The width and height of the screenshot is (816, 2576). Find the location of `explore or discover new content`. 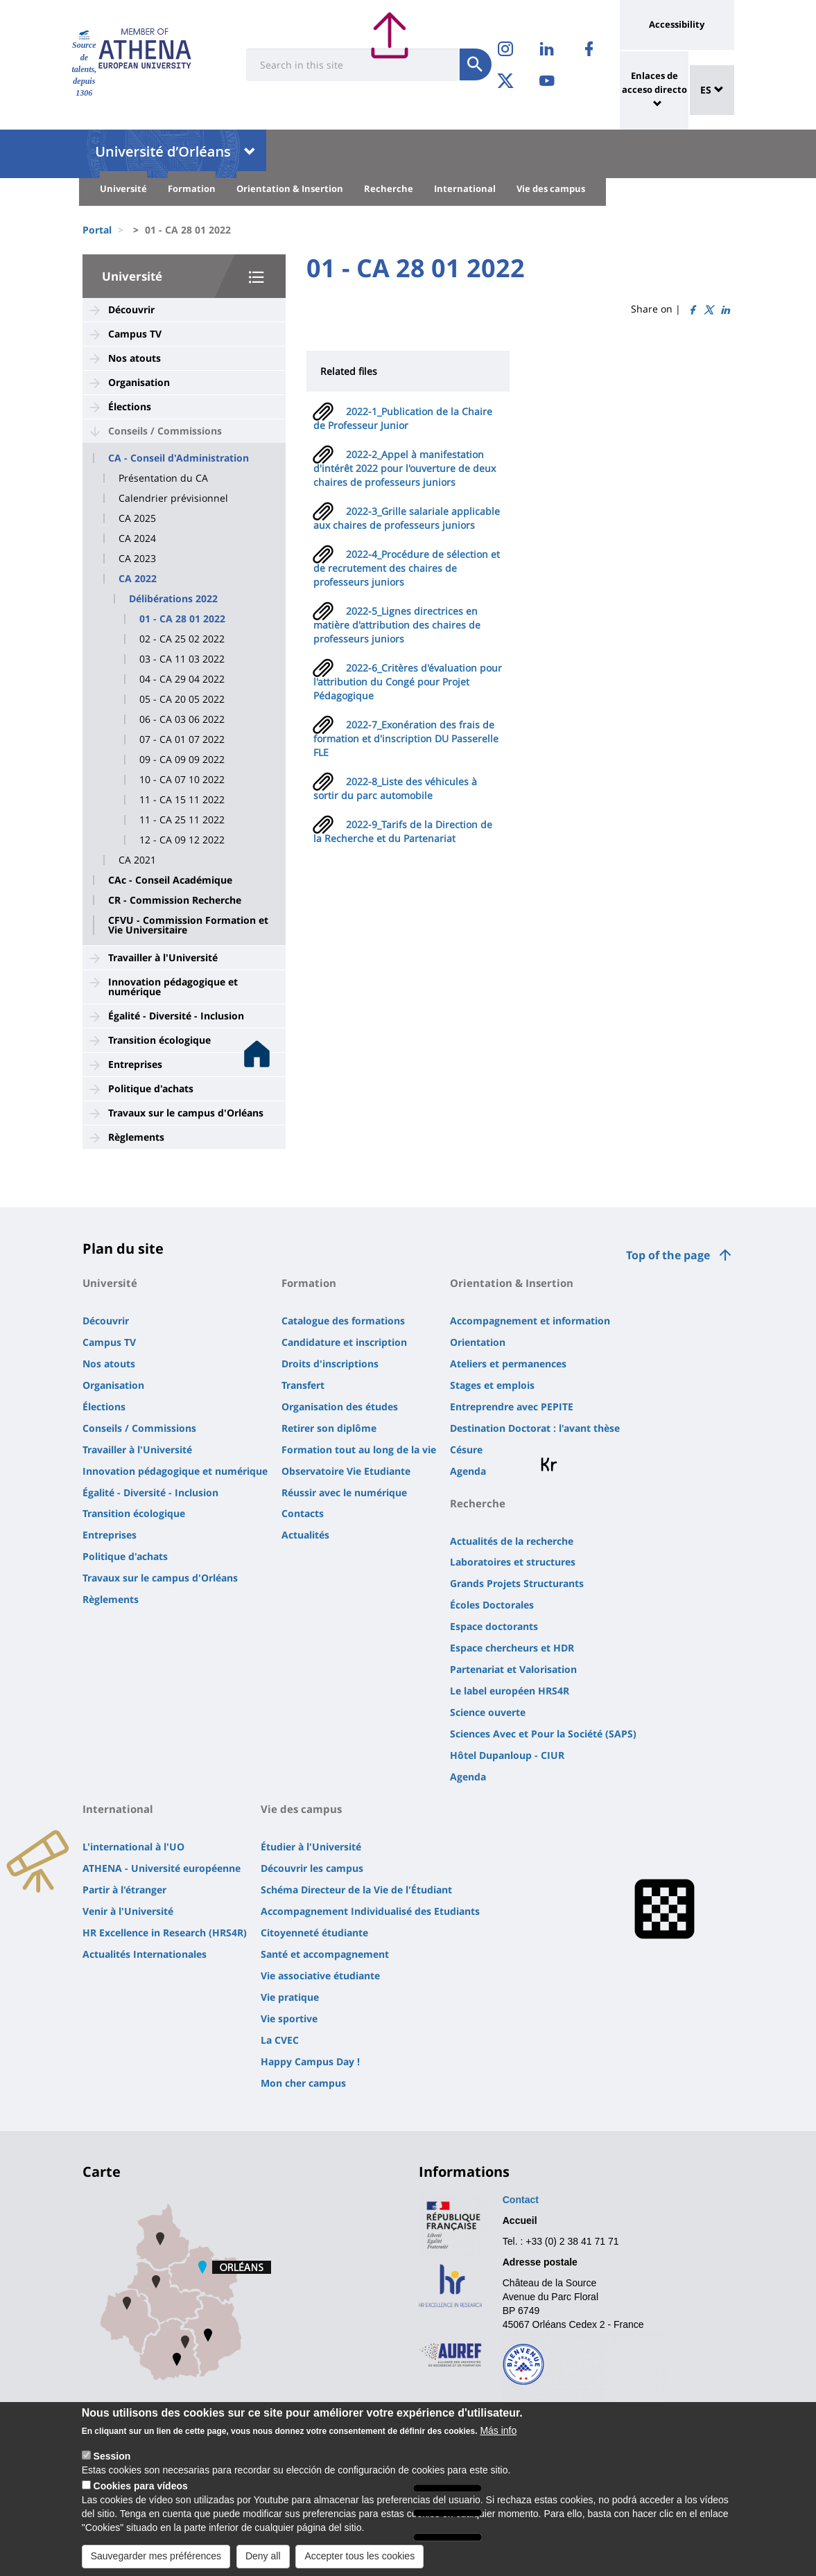

explore or discover new content is located at coordinates (39, 1860).